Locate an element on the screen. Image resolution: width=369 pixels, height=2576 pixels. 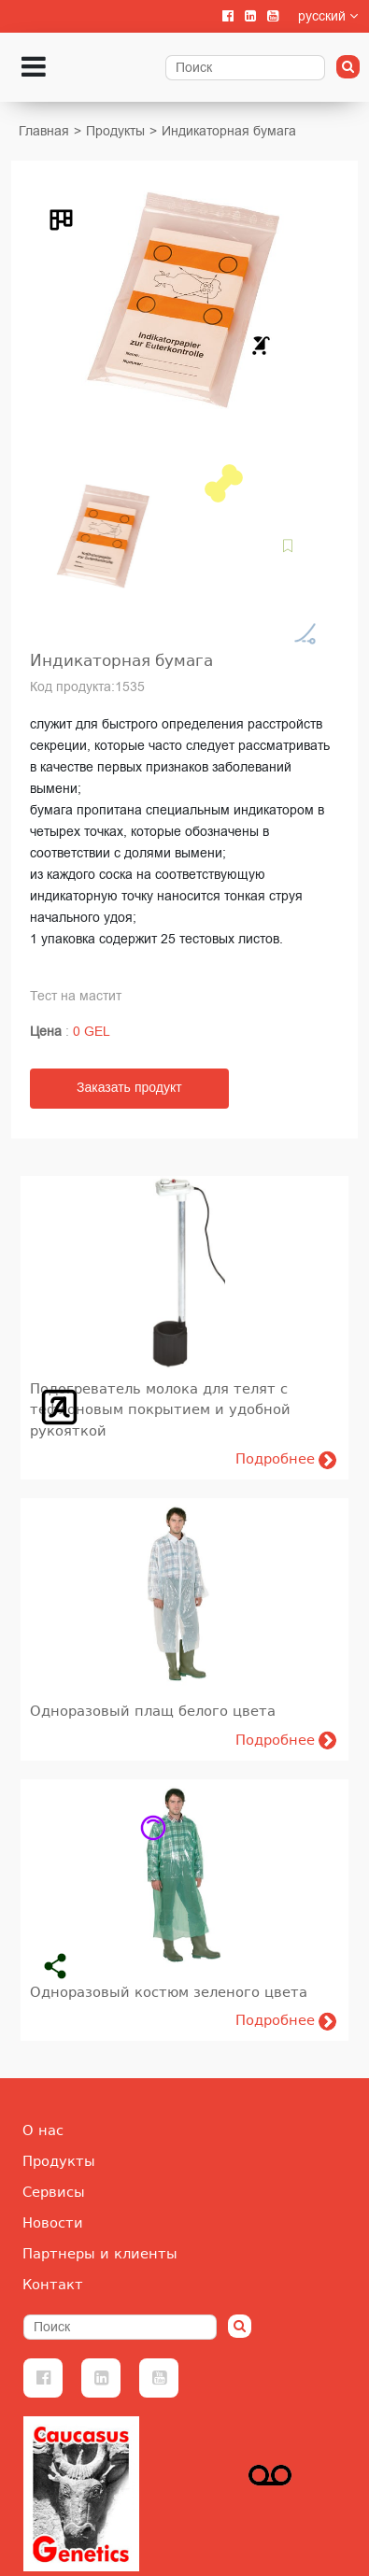
open kanban board view is located at coordinates (61, 219).